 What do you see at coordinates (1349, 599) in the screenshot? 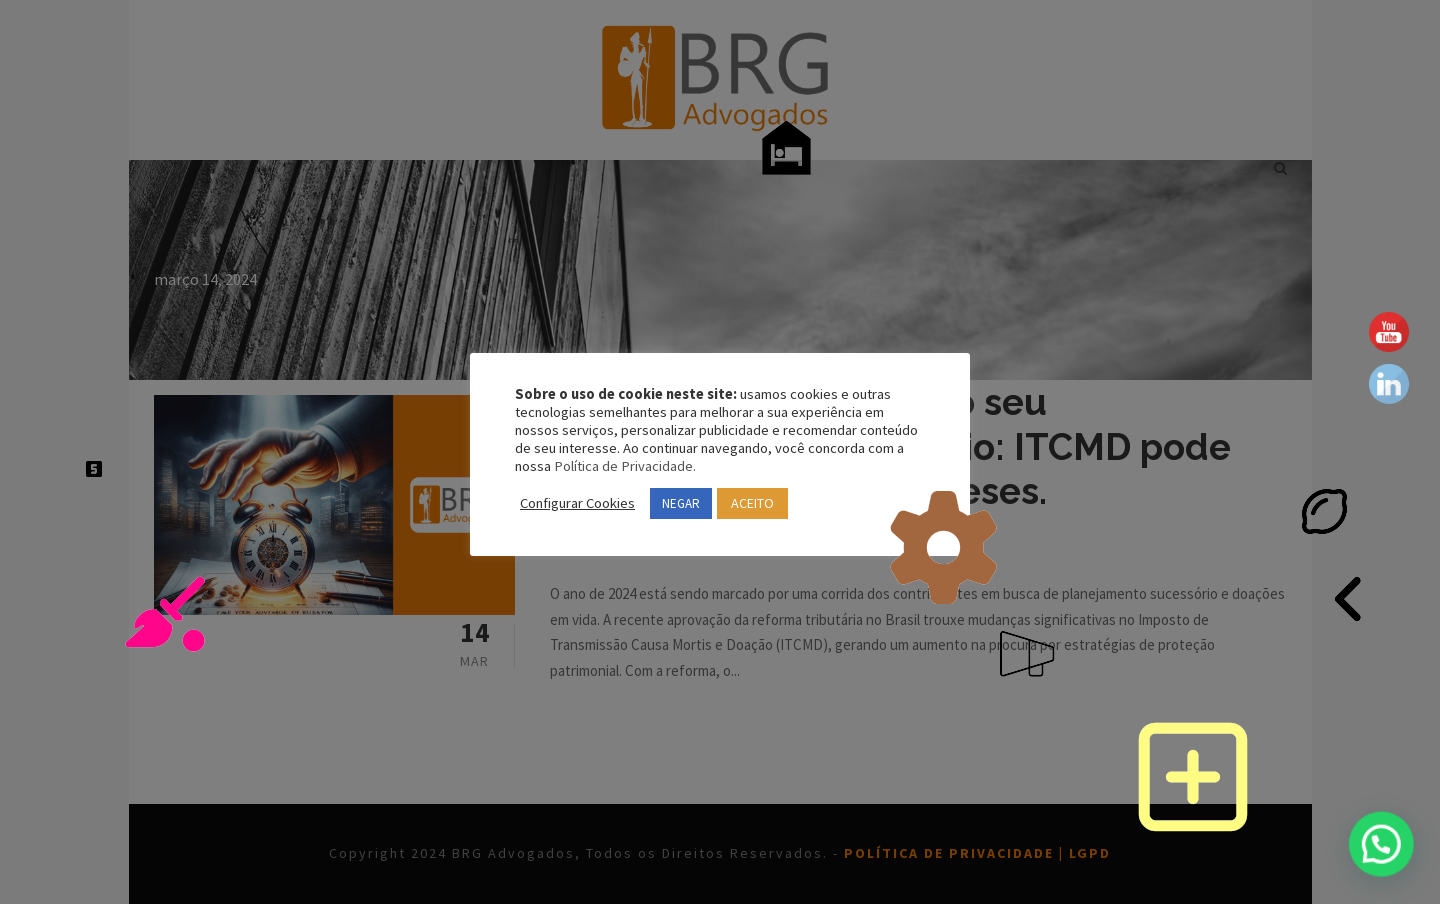
I see `go back to the previous screen` at bounding box center [1349, 599].